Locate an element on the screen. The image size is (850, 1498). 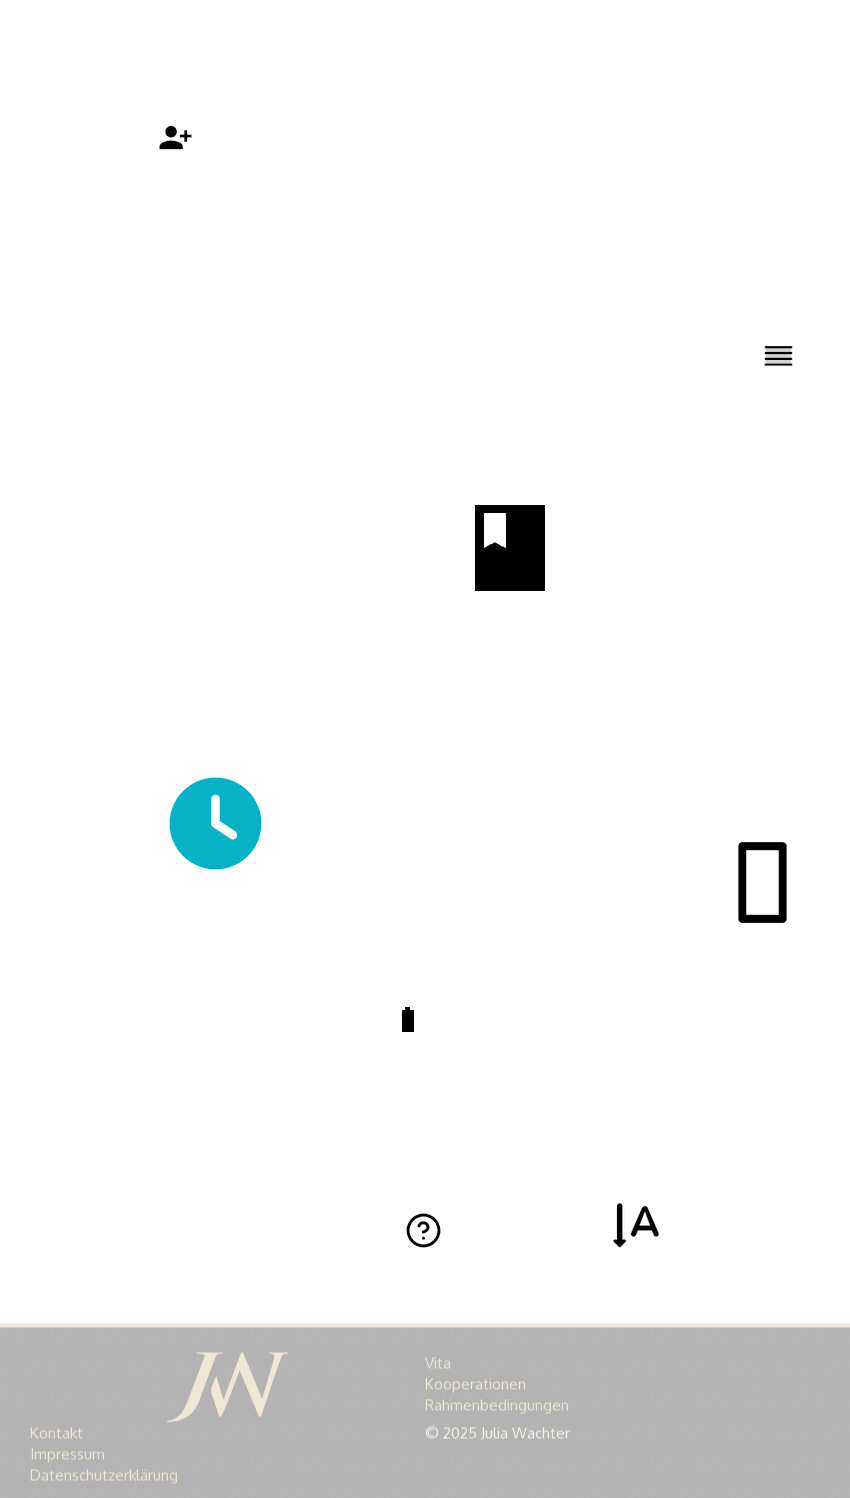
justify text alignment is located at coordinates (778, 356).